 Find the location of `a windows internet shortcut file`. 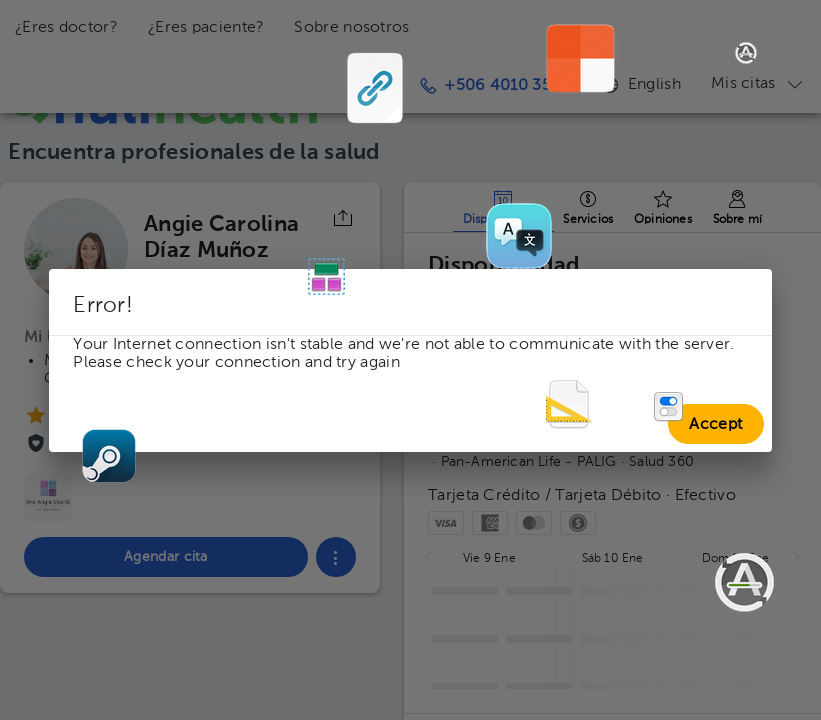

a windows internet shortcut file is located at coordinates (375, 88).